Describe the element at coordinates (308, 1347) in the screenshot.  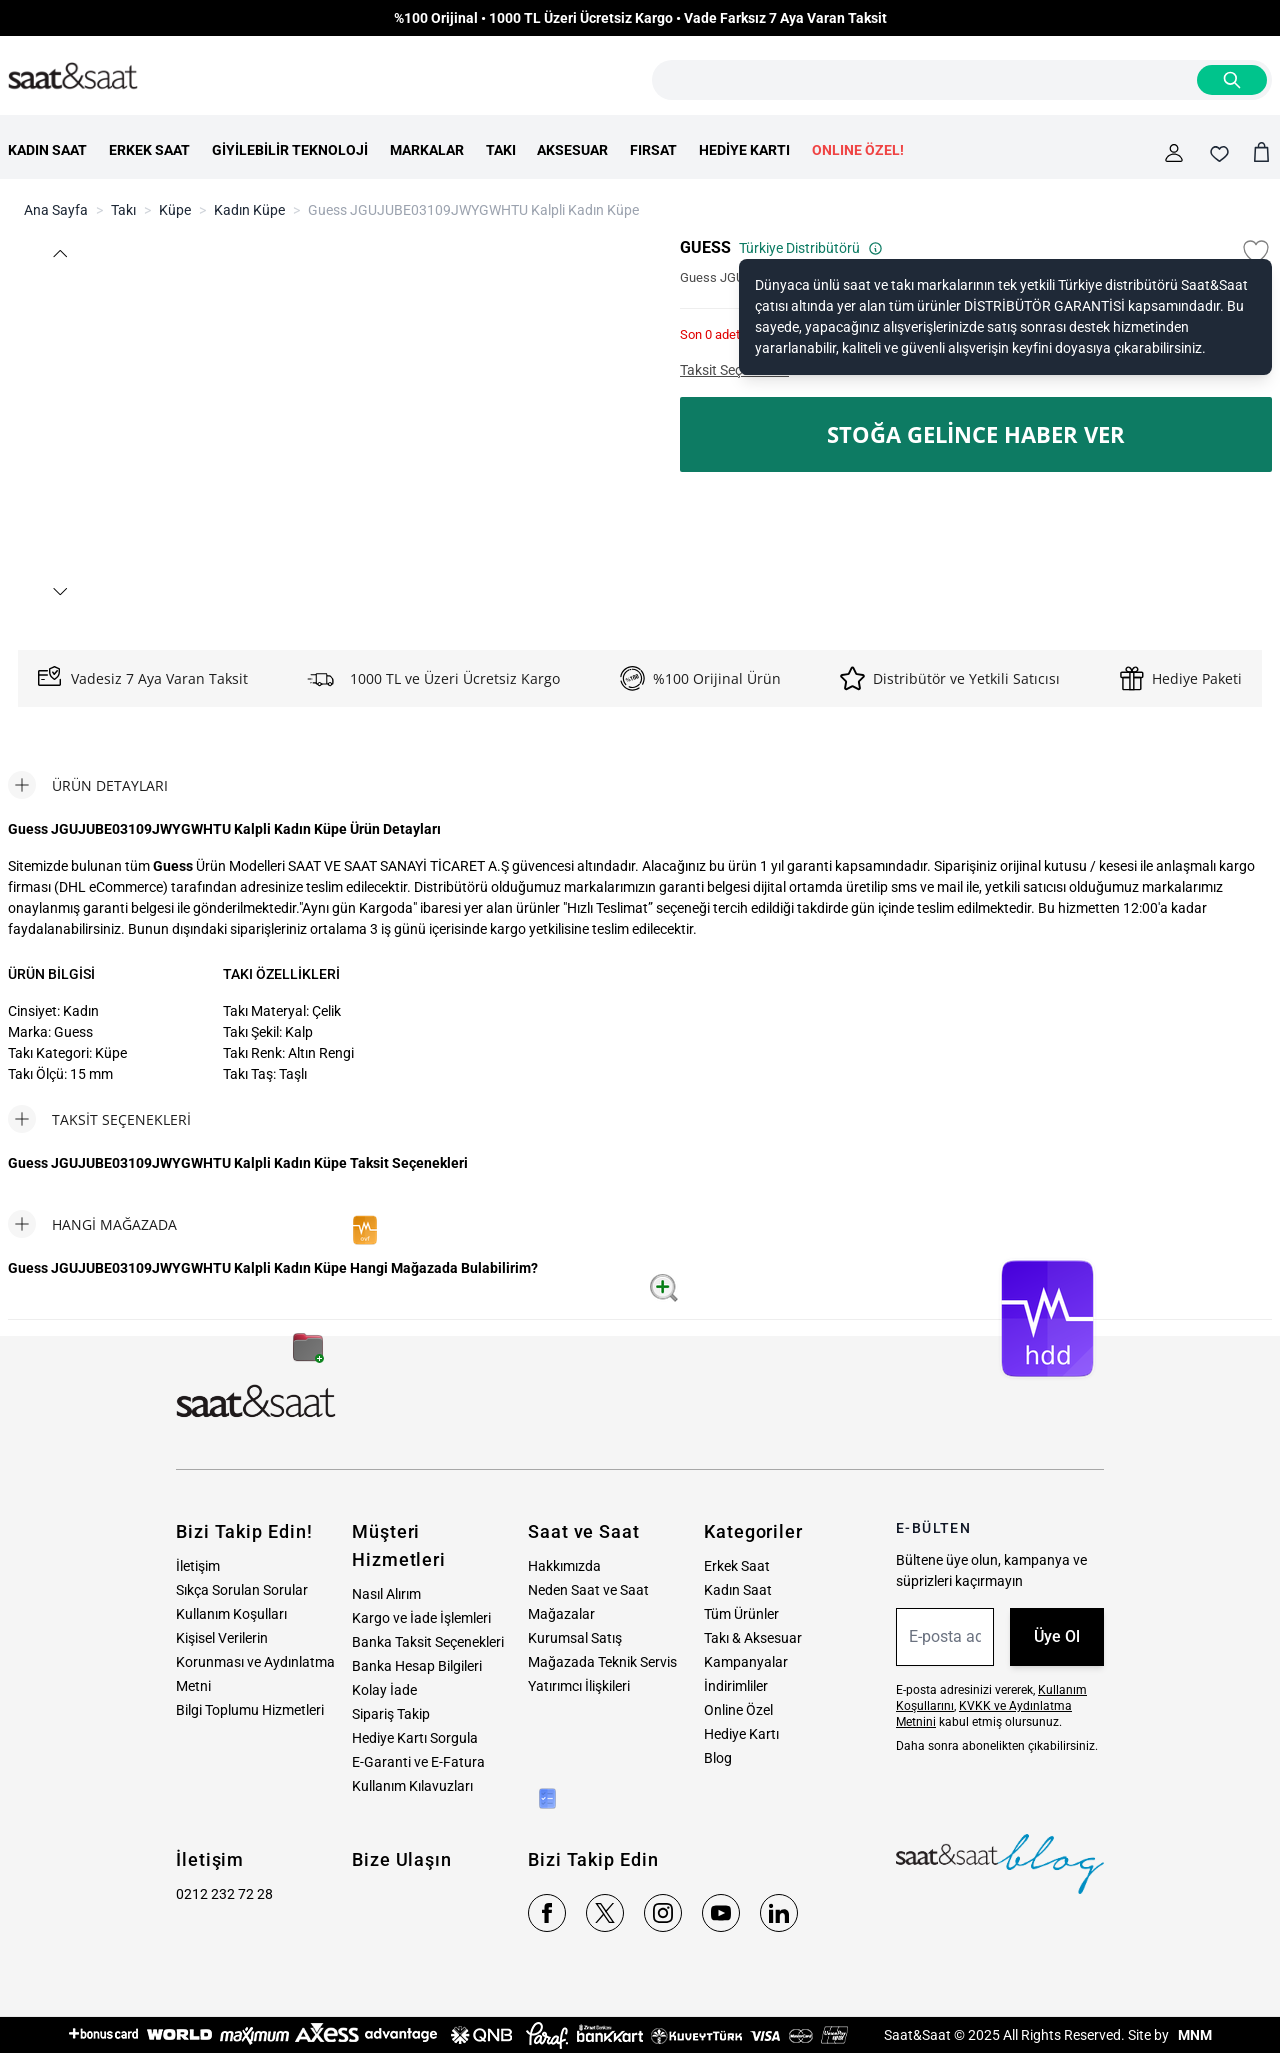
I see `create a new folder` at that location.